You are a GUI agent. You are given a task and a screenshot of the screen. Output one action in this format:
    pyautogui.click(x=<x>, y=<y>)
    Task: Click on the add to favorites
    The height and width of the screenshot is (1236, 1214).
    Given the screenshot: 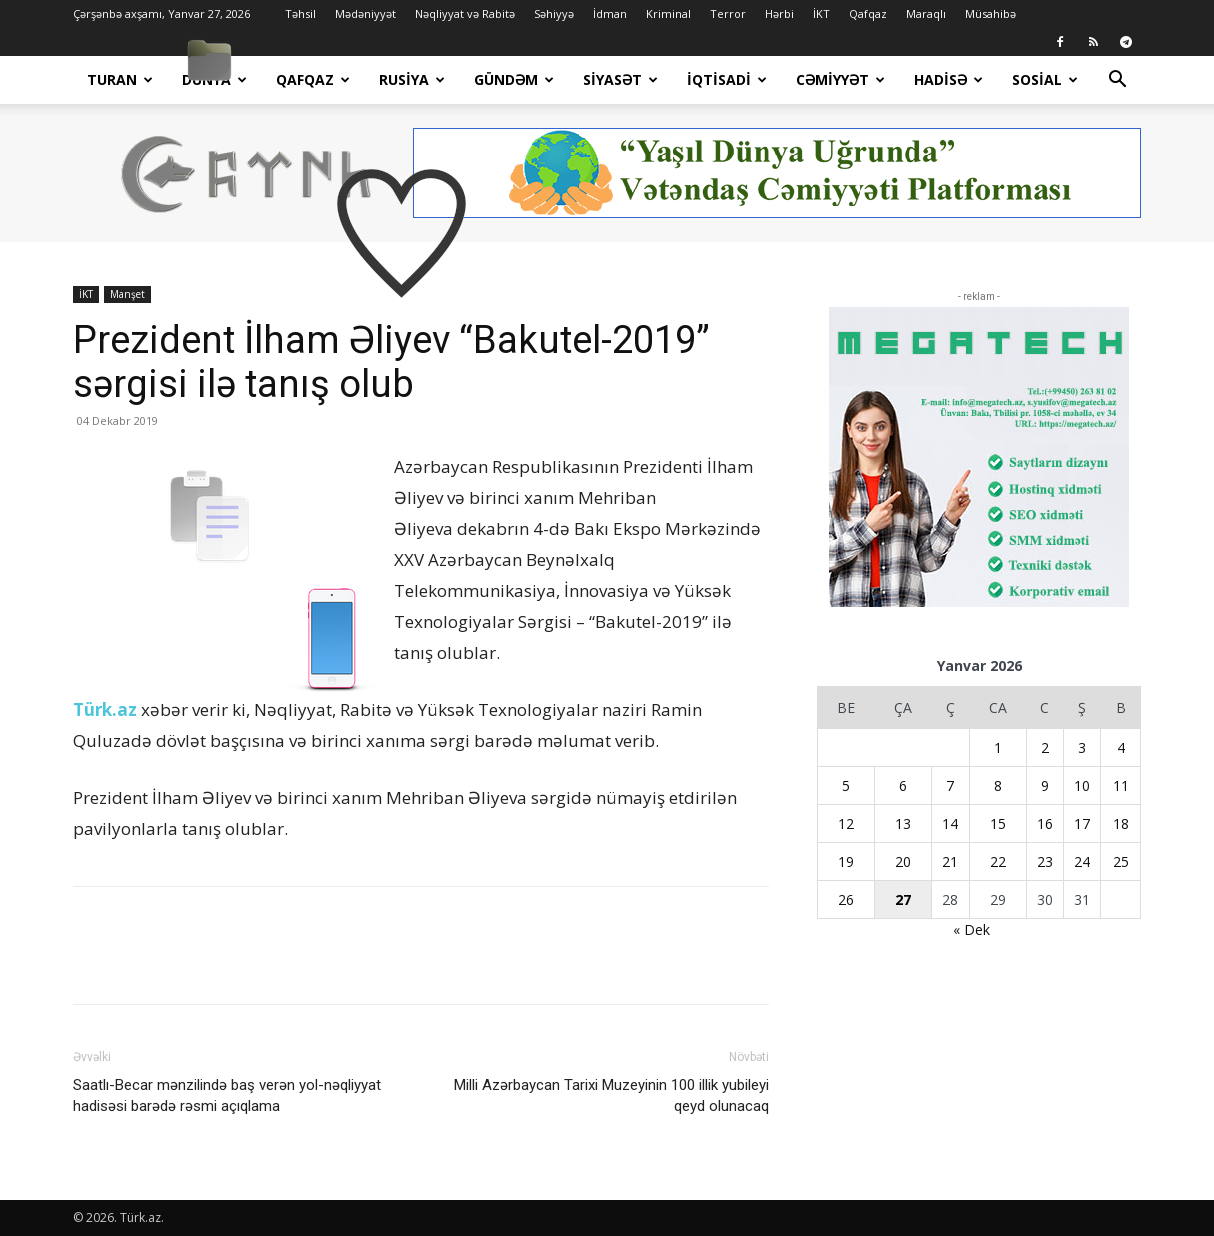 What is the action you would take?
    pyautogui.click(x=401, y=233)
    